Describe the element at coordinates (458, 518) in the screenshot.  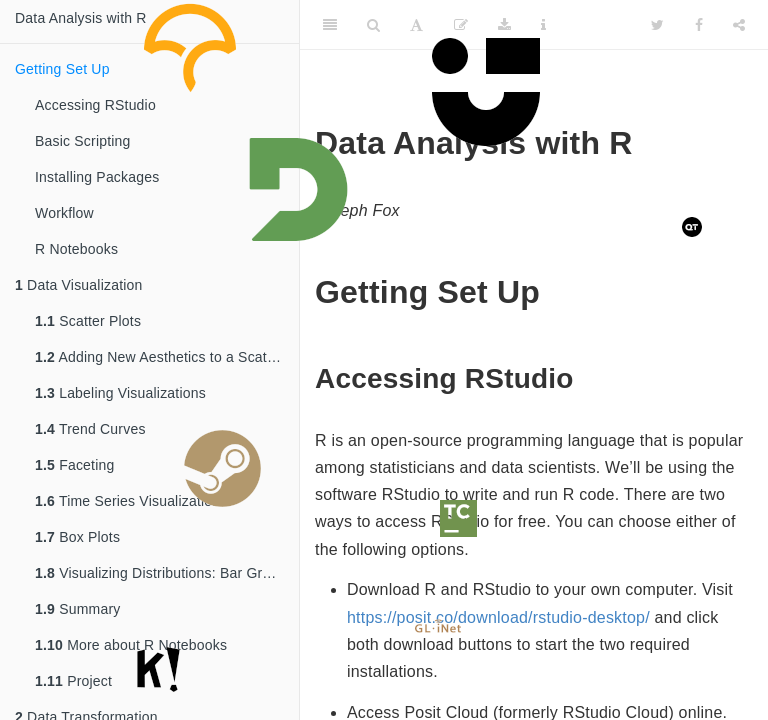
I see `open teamcity build server` at that location.